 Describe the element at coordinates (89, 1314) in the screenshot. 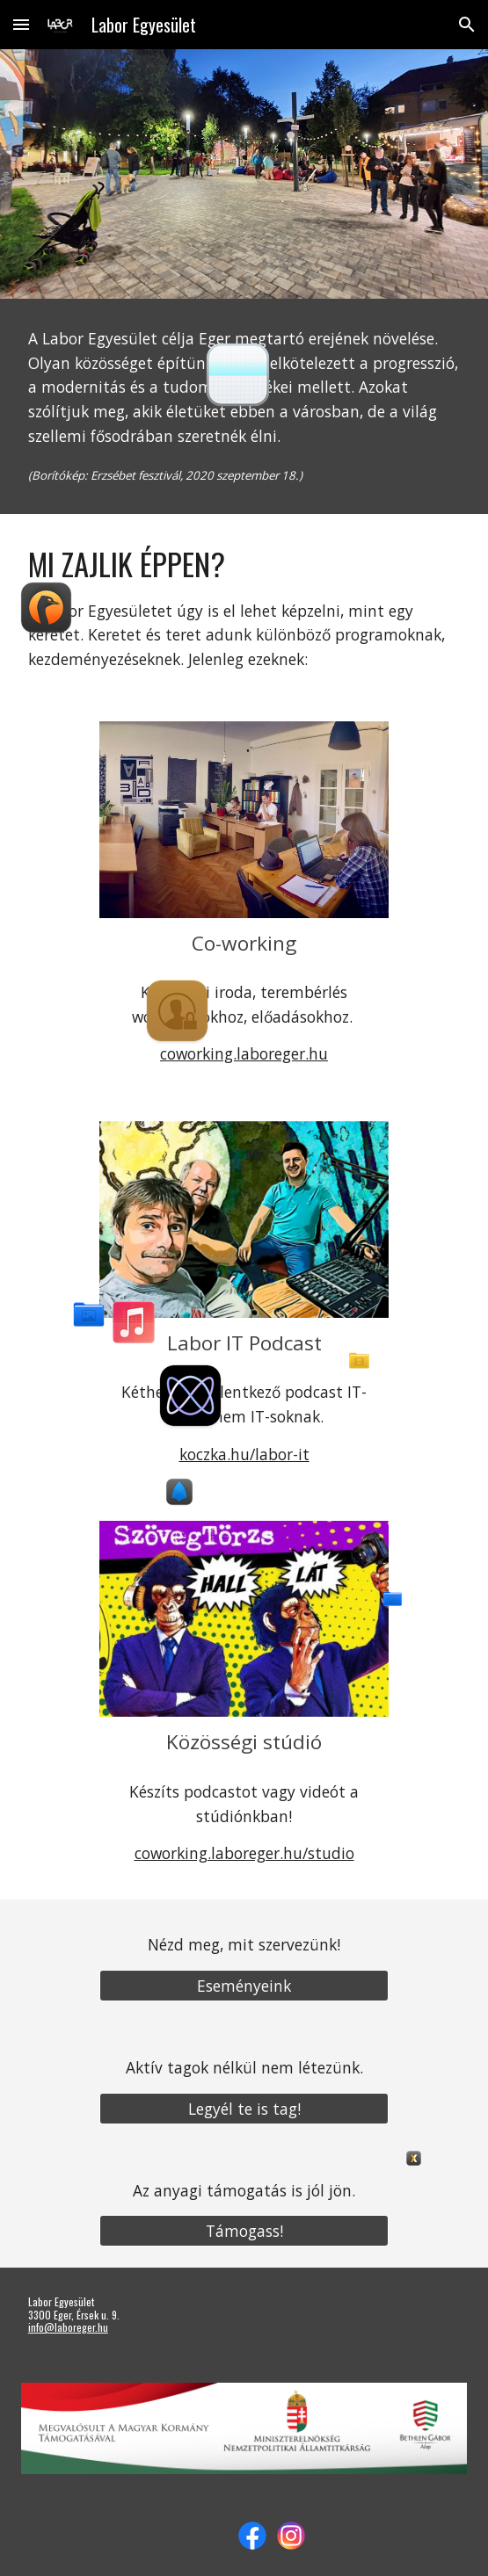

I see `open your images folder` at that location.